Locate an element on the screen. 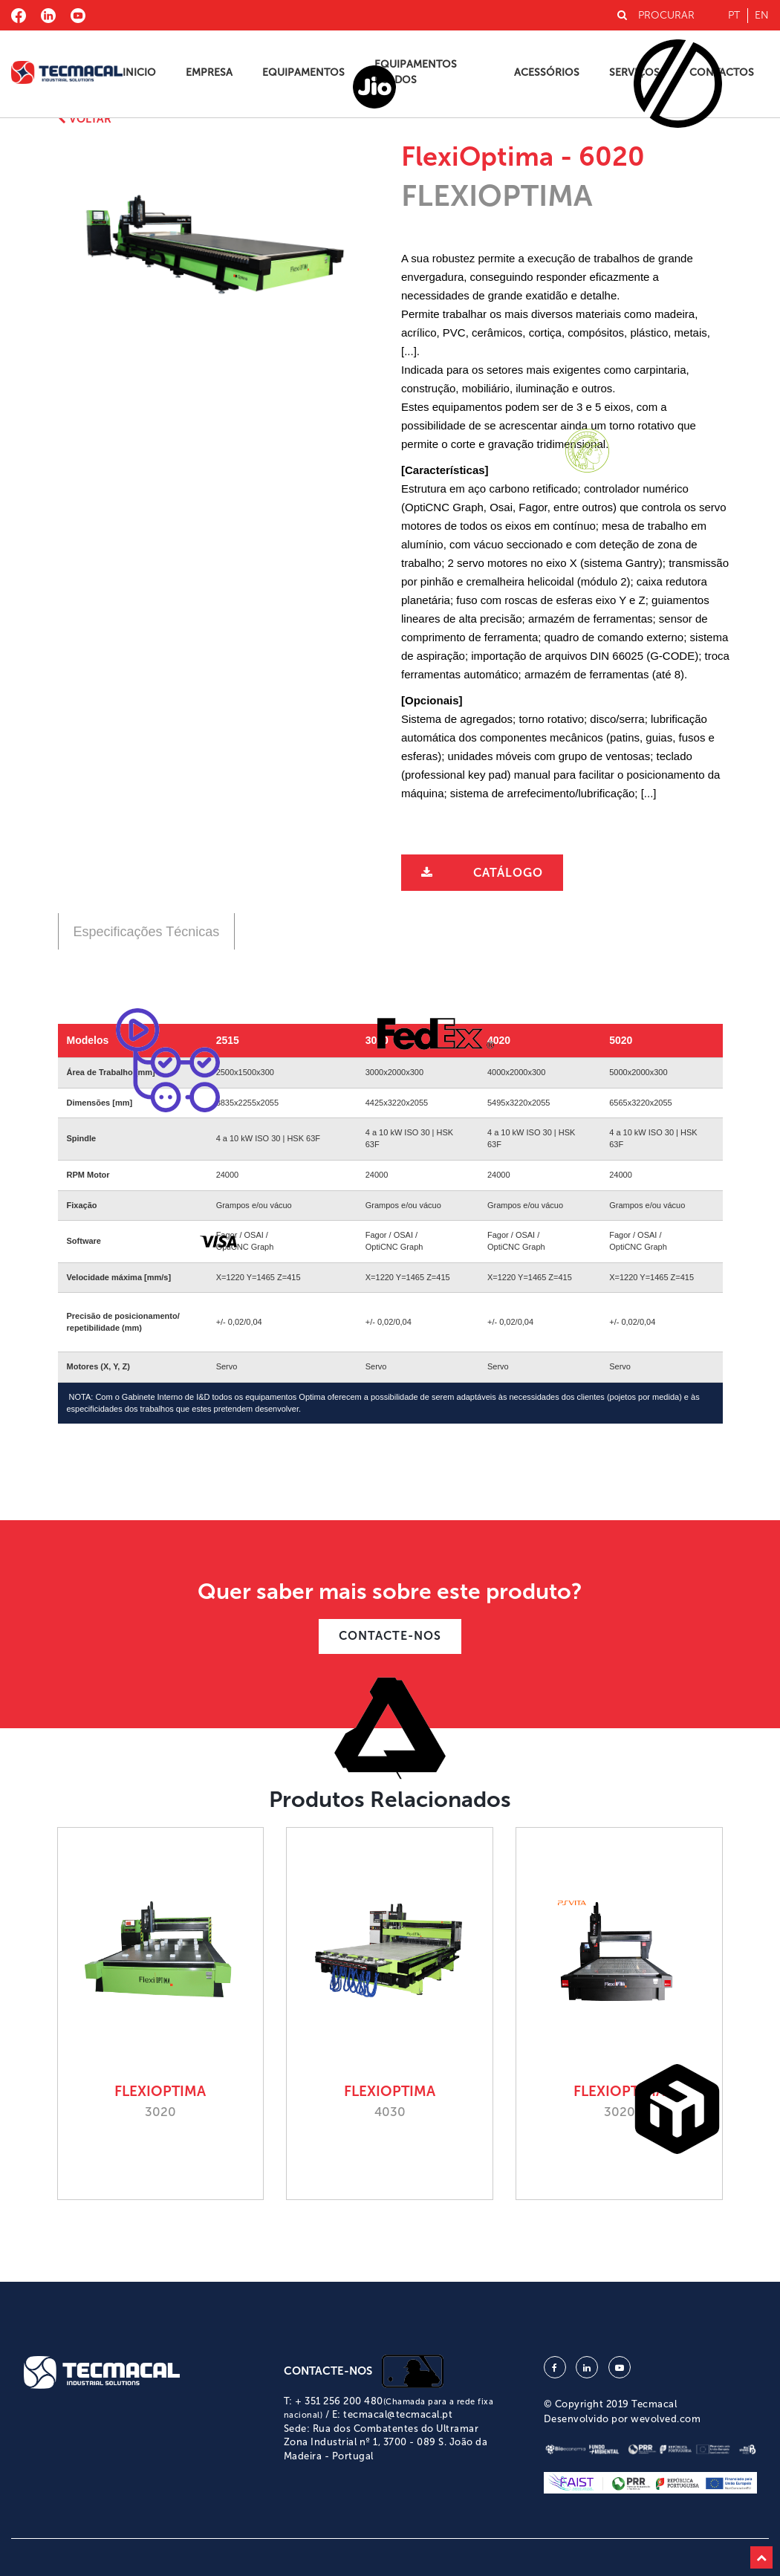 The image size is (780, 2576). jio app or service is located at coordinates (374, 87).